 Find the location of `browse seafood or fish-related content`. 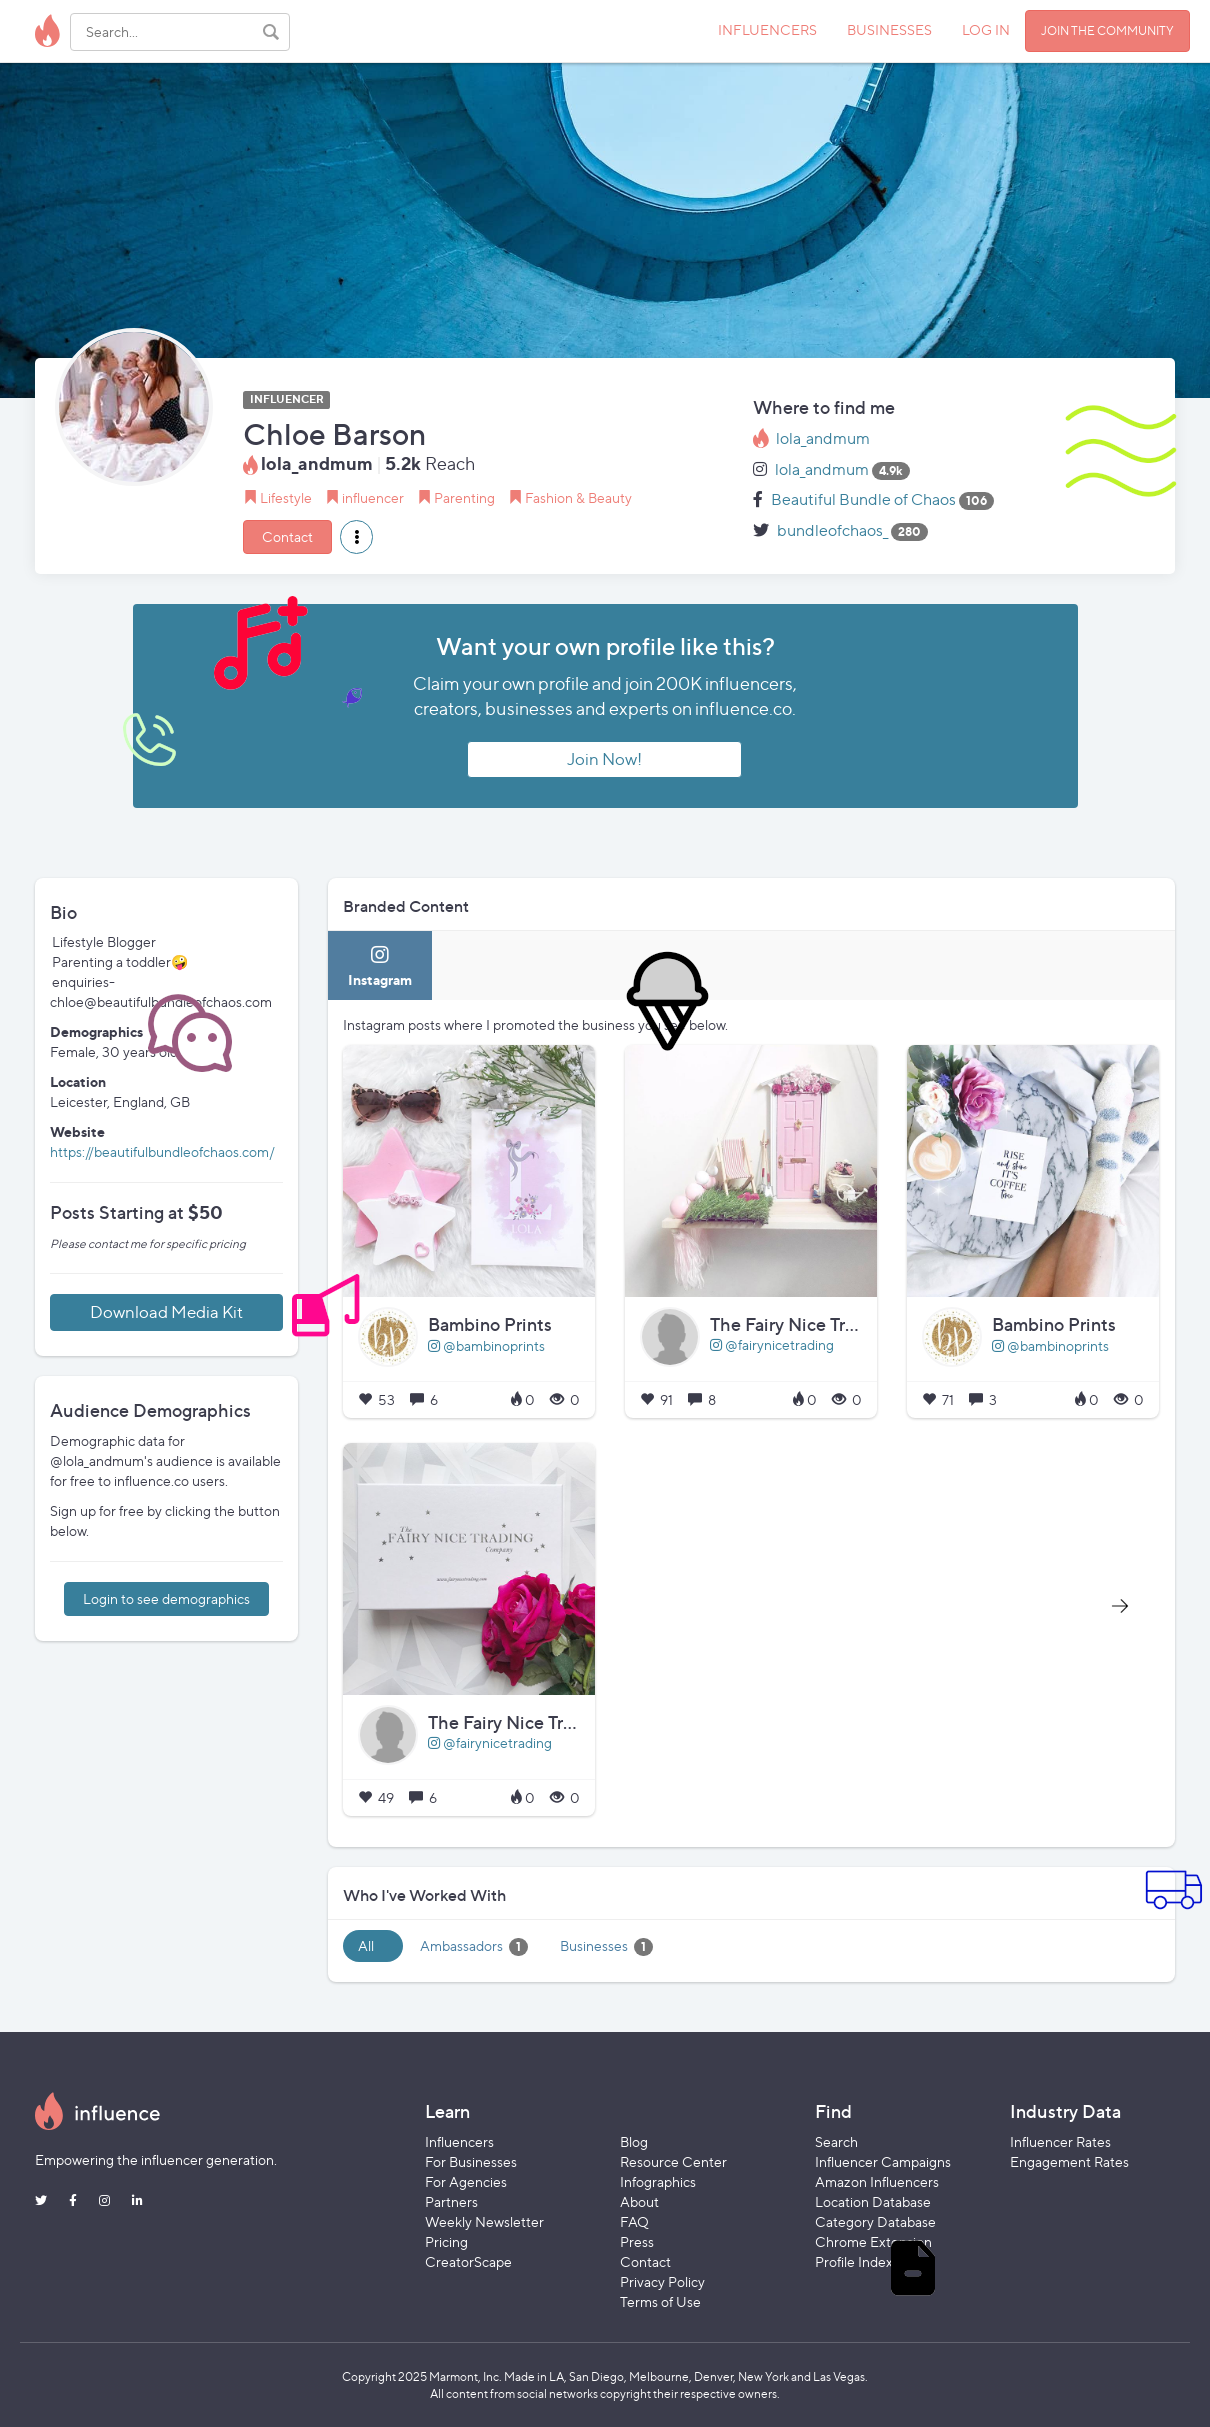

browse seafood or fish-related content is located at coordinates (353, 697).